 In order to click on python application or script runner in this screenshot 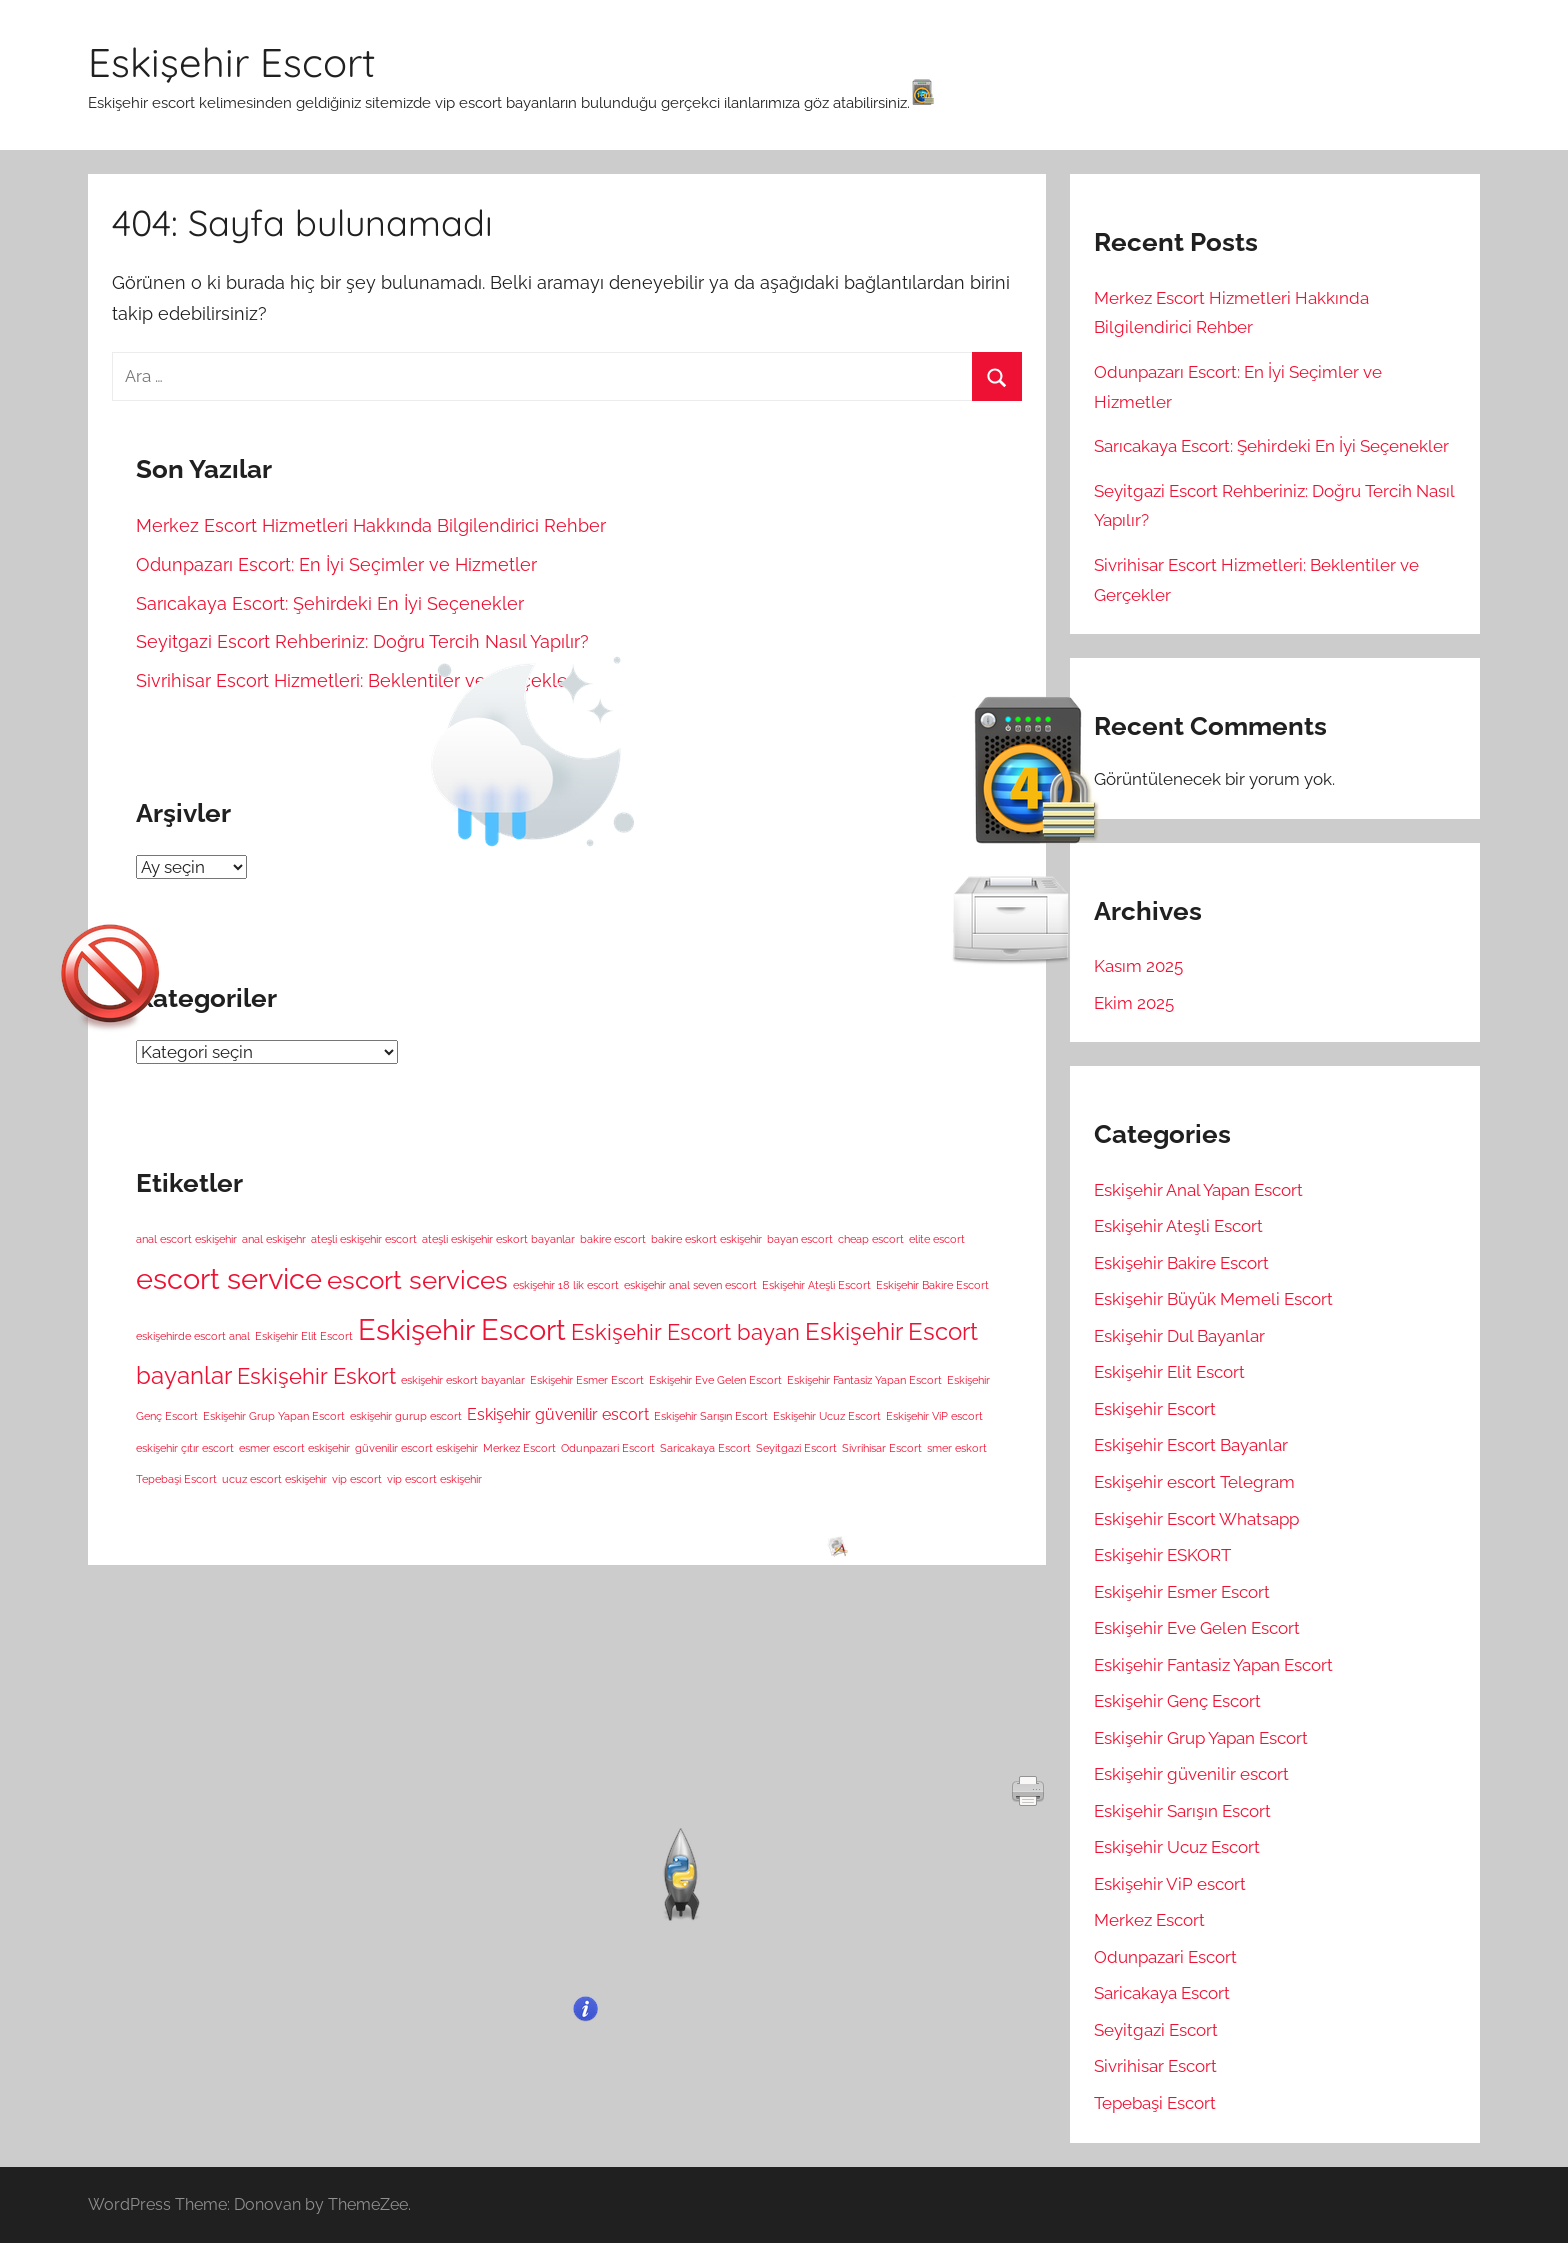, I will do `click(837, 1546)`.